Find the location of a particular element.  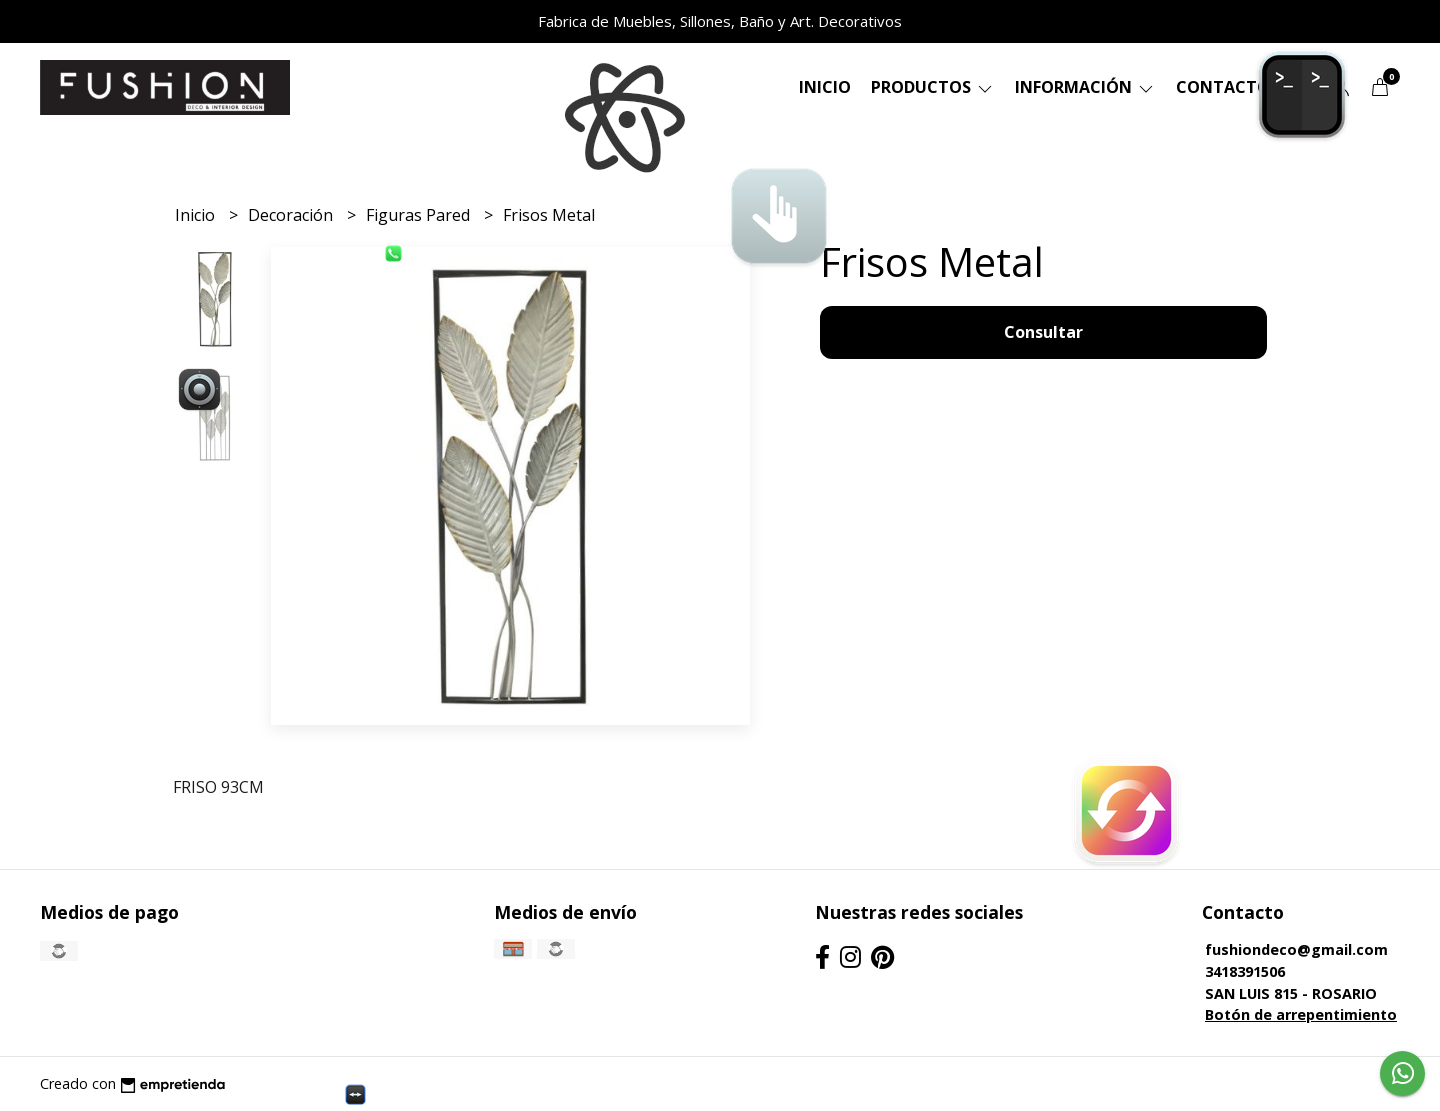

open TeamViewer for remote desktop access is located at coordinates (355, 1094).